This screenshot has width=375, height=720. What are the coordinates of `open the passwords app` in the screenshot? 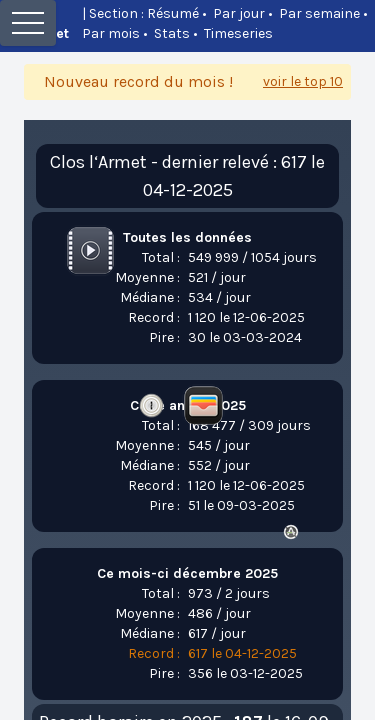 It's located at (151, 405).